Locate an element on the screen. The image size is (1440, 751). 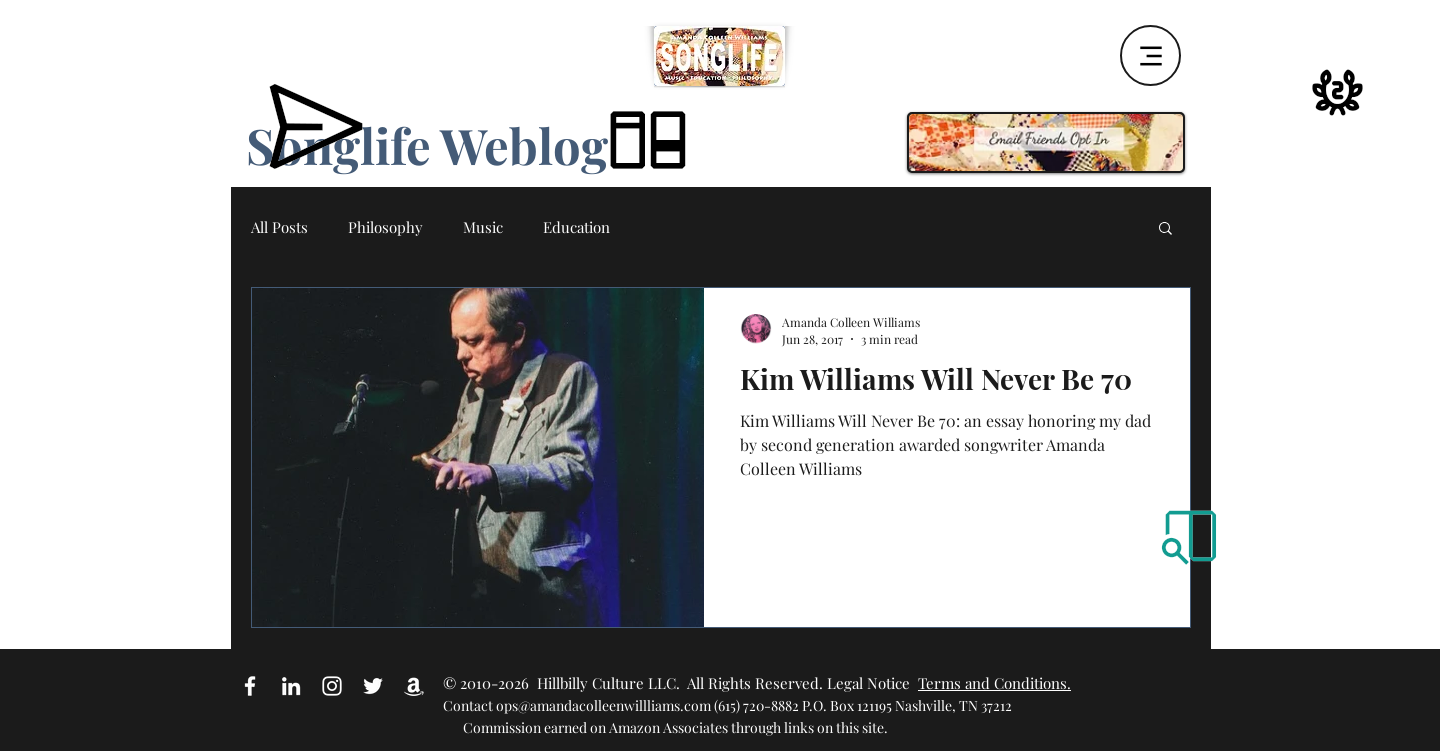
send a message or email is located at coordinates (316, 127).